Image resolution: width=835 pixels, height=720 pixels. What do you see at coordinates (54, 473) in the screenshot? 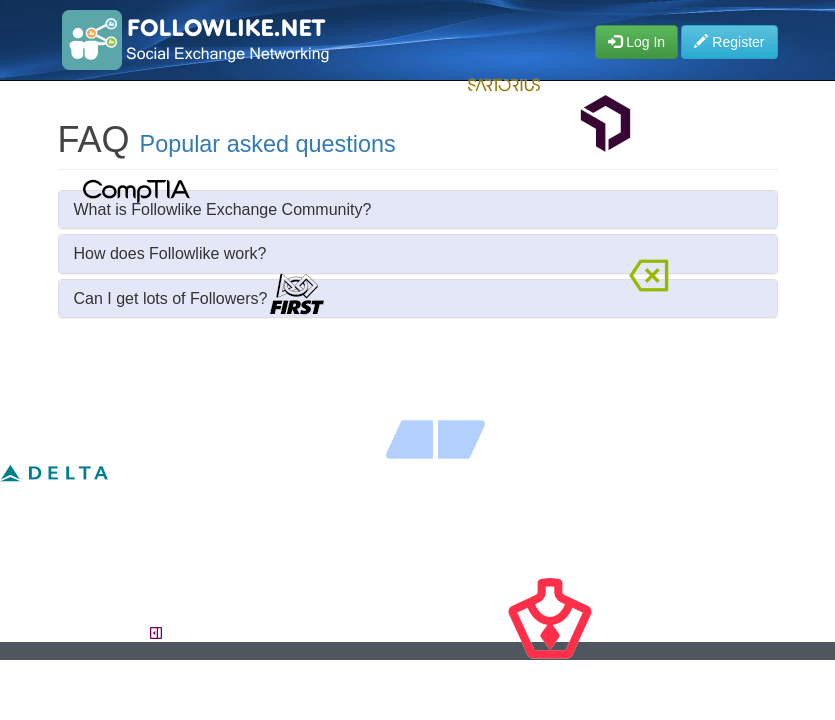
I see `open the Delta Air Lines app` at bounding box center [54, 473].